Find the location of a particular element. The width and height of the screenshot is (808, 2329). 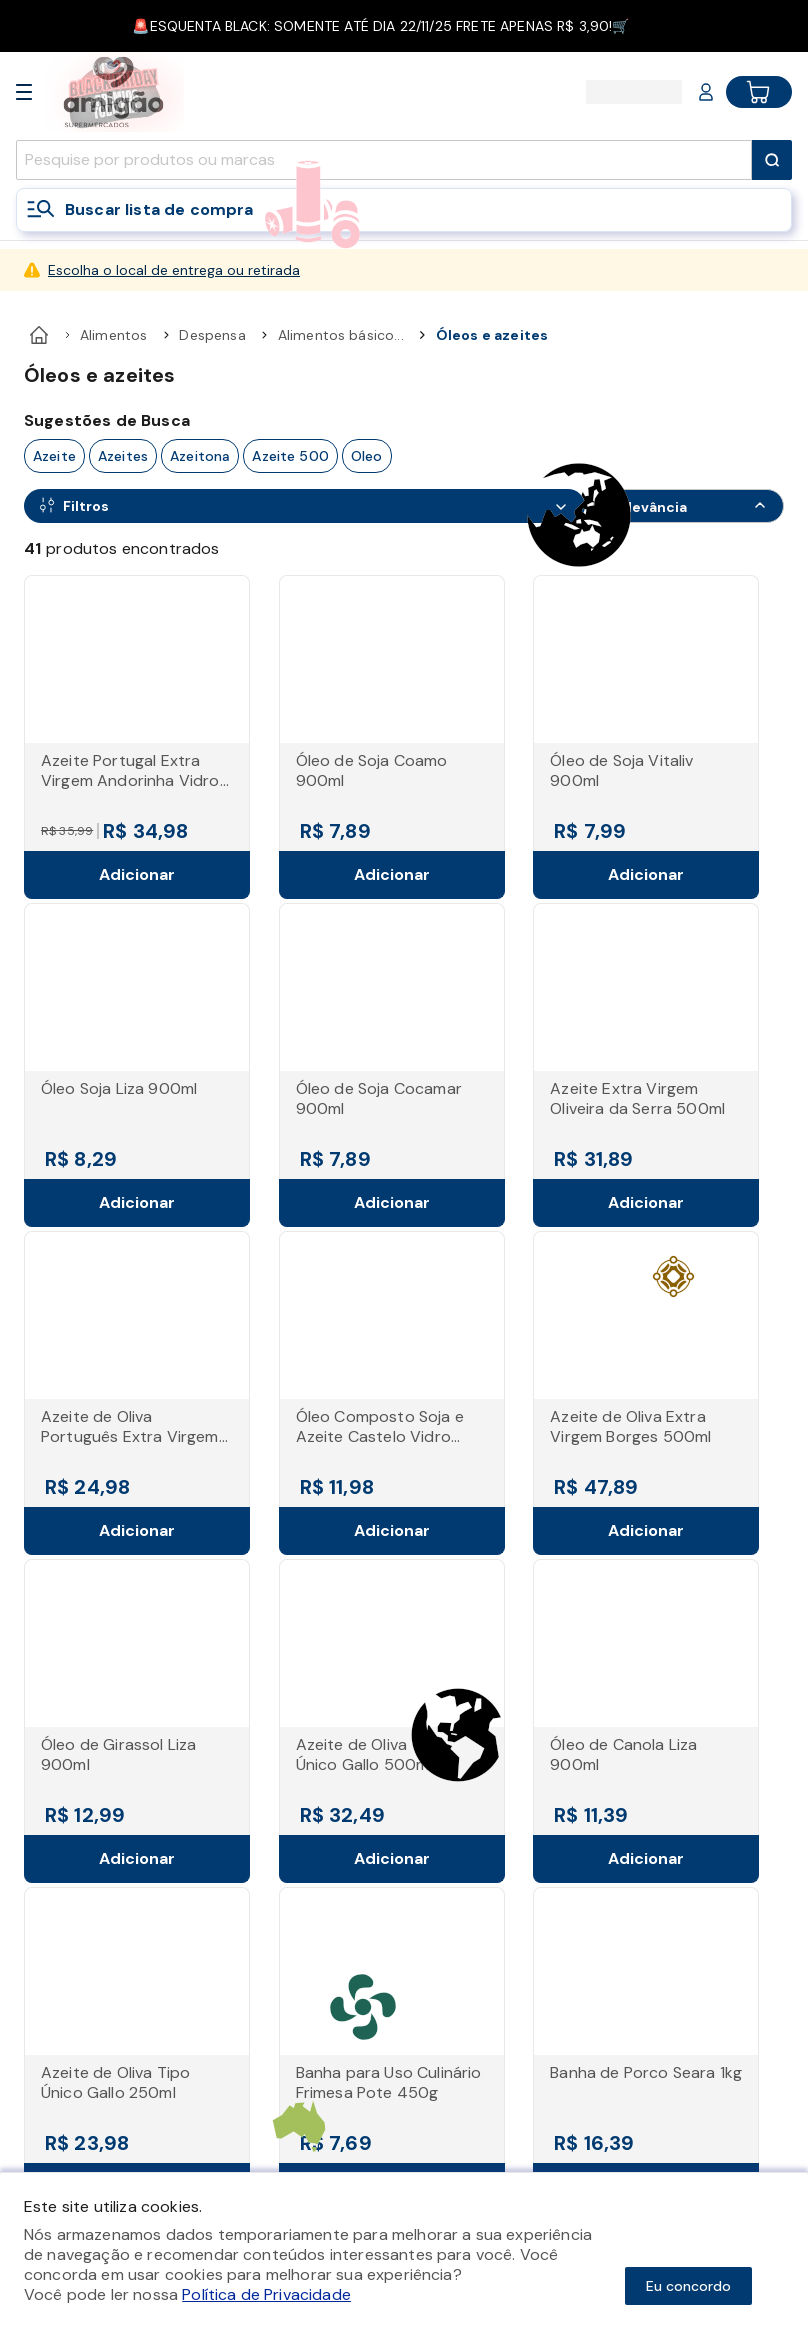

select asia-oceania region is located at coordinates (579, 515).